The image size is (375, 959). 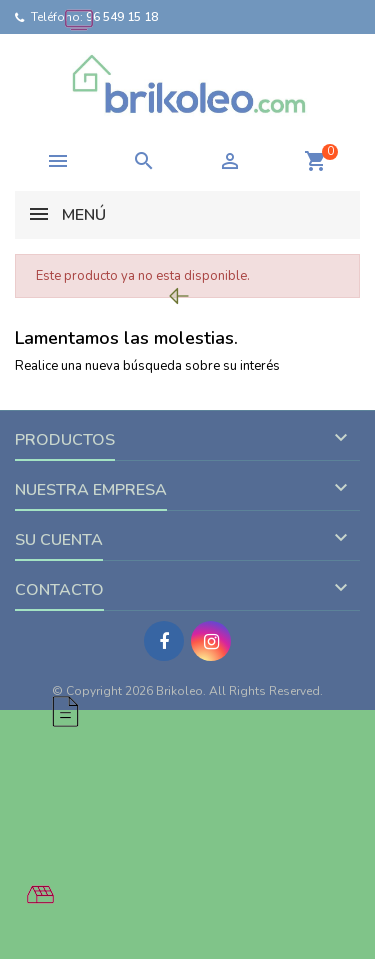 What do you see at coordinates (79, 20) in the screenshot?
I see `access TV or video streaming features` at bounding box center [79, 20].